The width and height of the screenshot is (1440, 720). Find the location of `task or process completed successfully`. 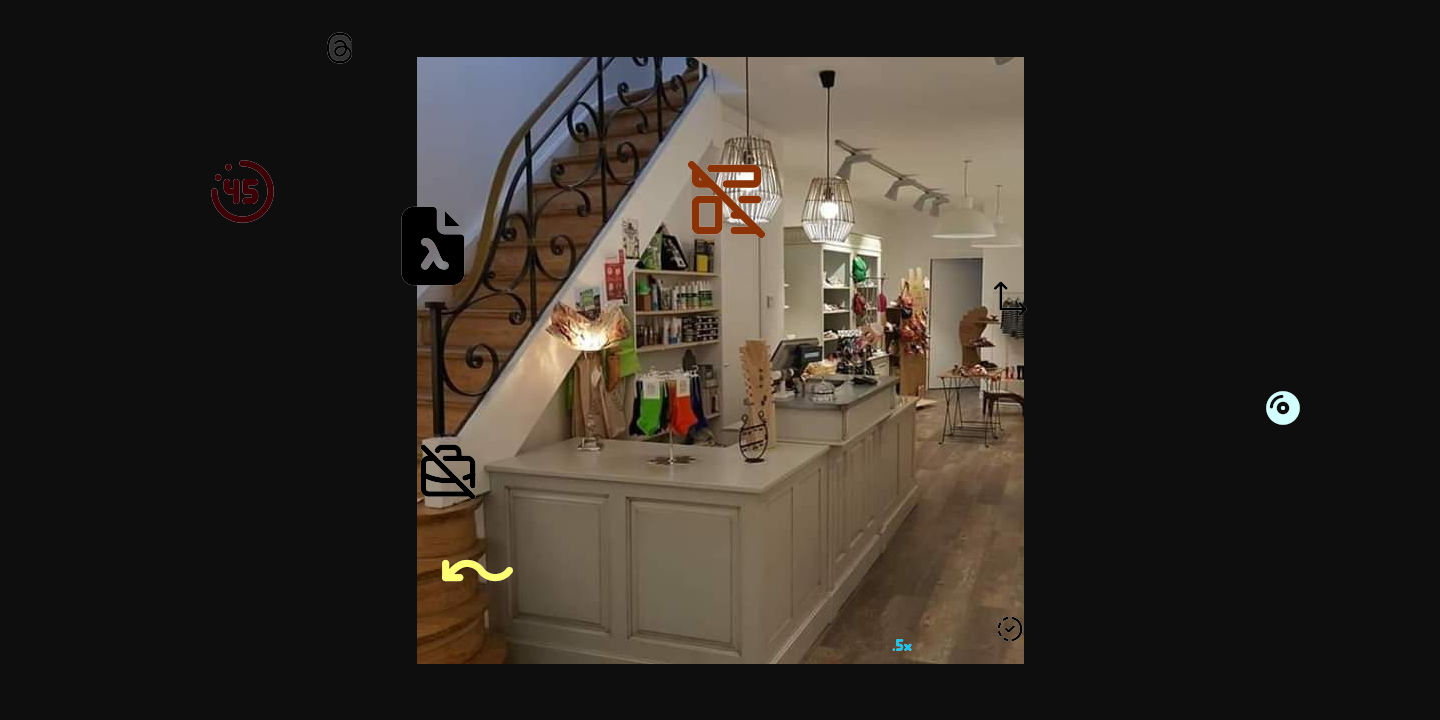

task or process completed successfully is located at coordinates (1010, 629).